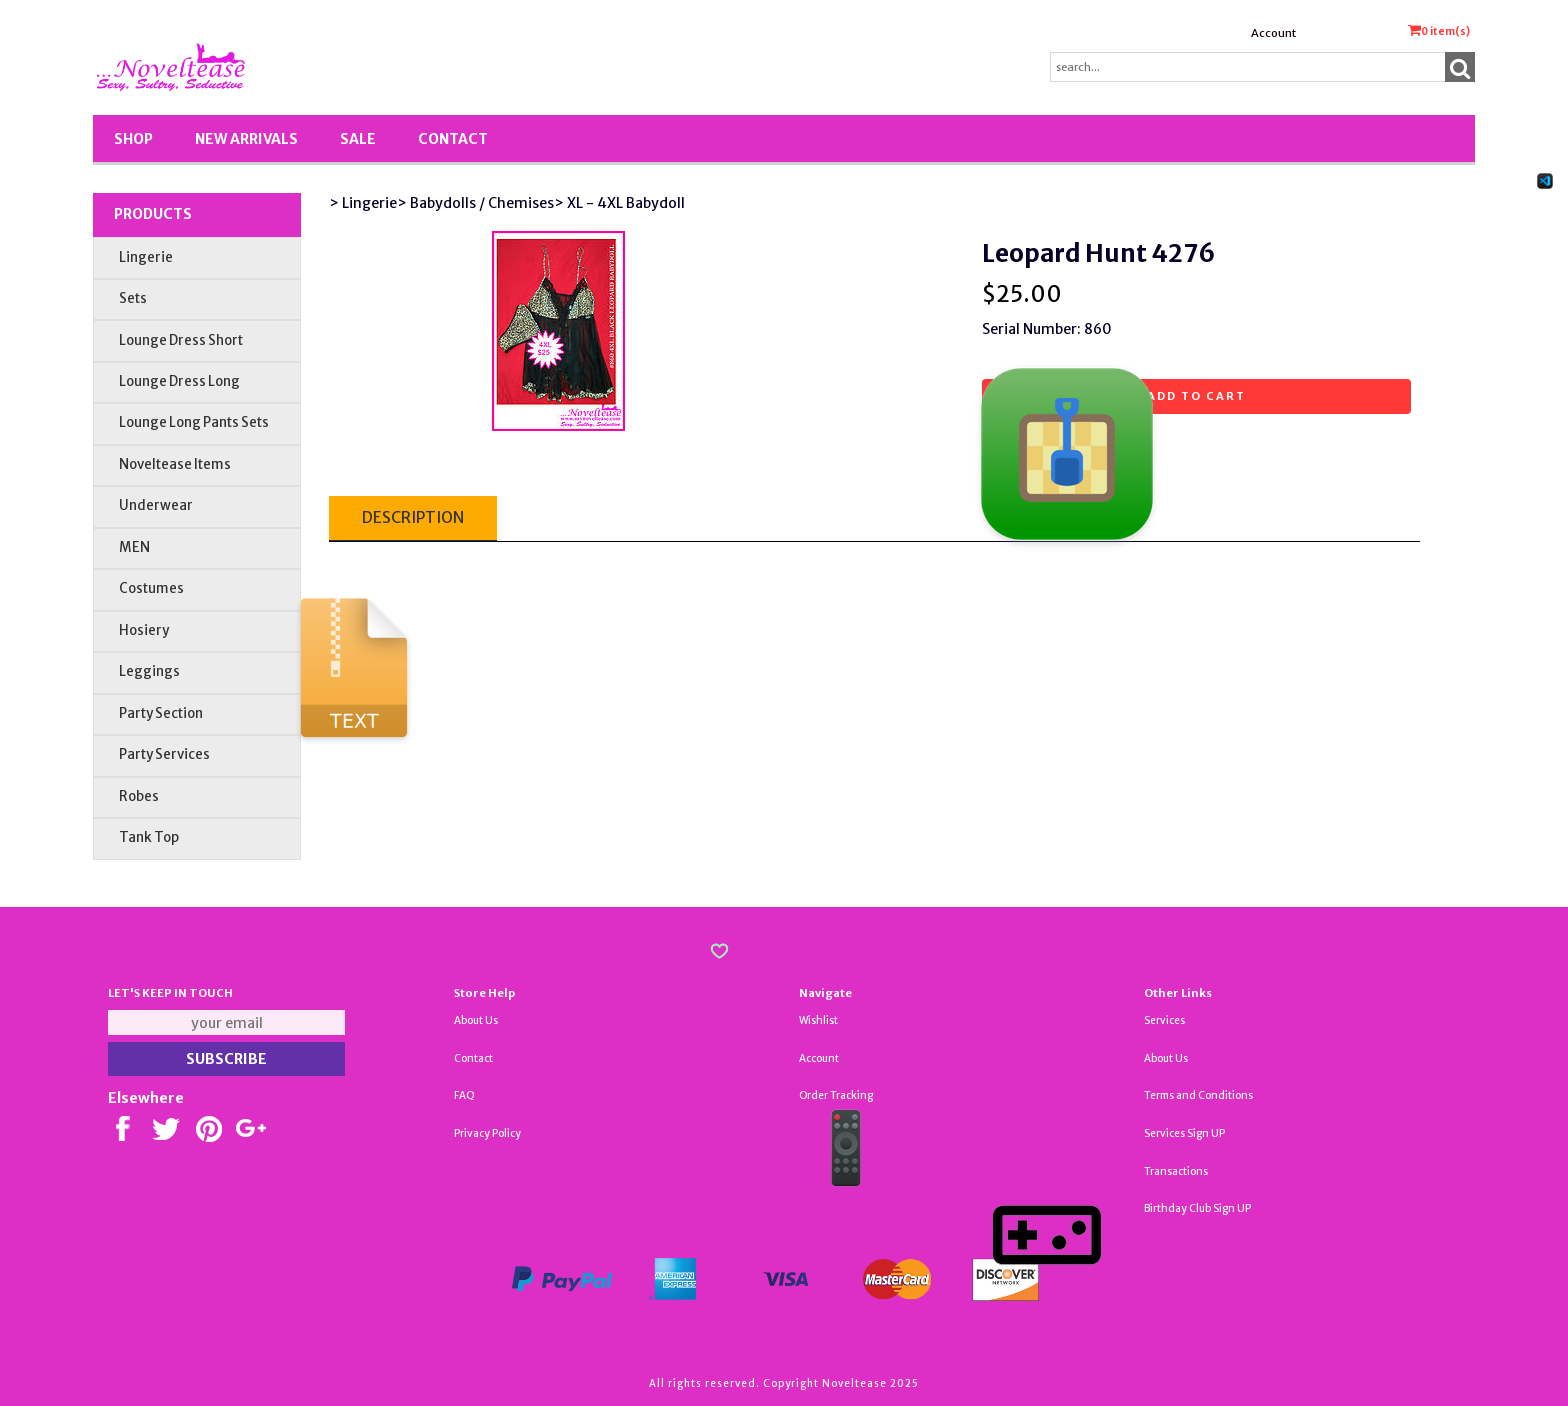  Describe the element at coordinates (846, 1148) in the screenshot. I see `connect a tv remote as an input device` at that location.